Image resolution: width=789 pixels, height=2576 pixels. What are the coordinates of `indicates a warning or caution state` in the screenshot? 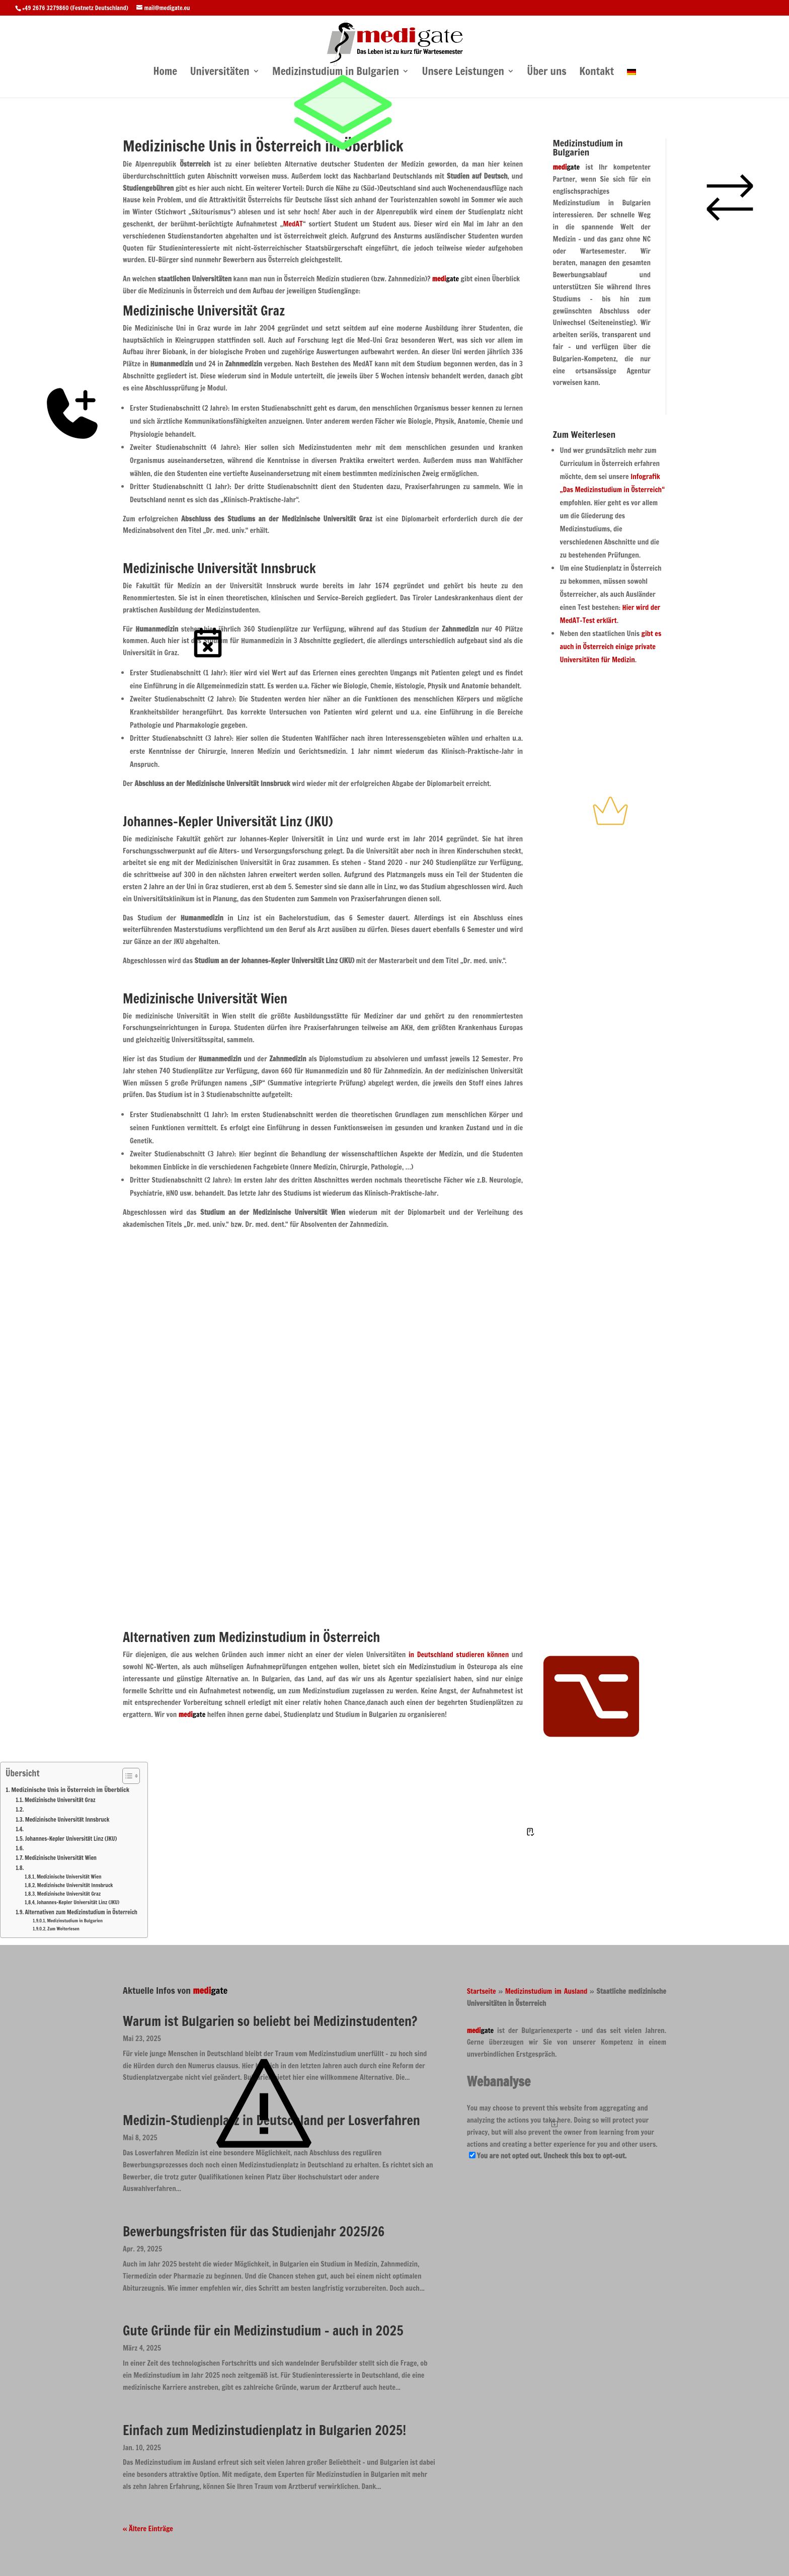 It's located at (264, 2106).